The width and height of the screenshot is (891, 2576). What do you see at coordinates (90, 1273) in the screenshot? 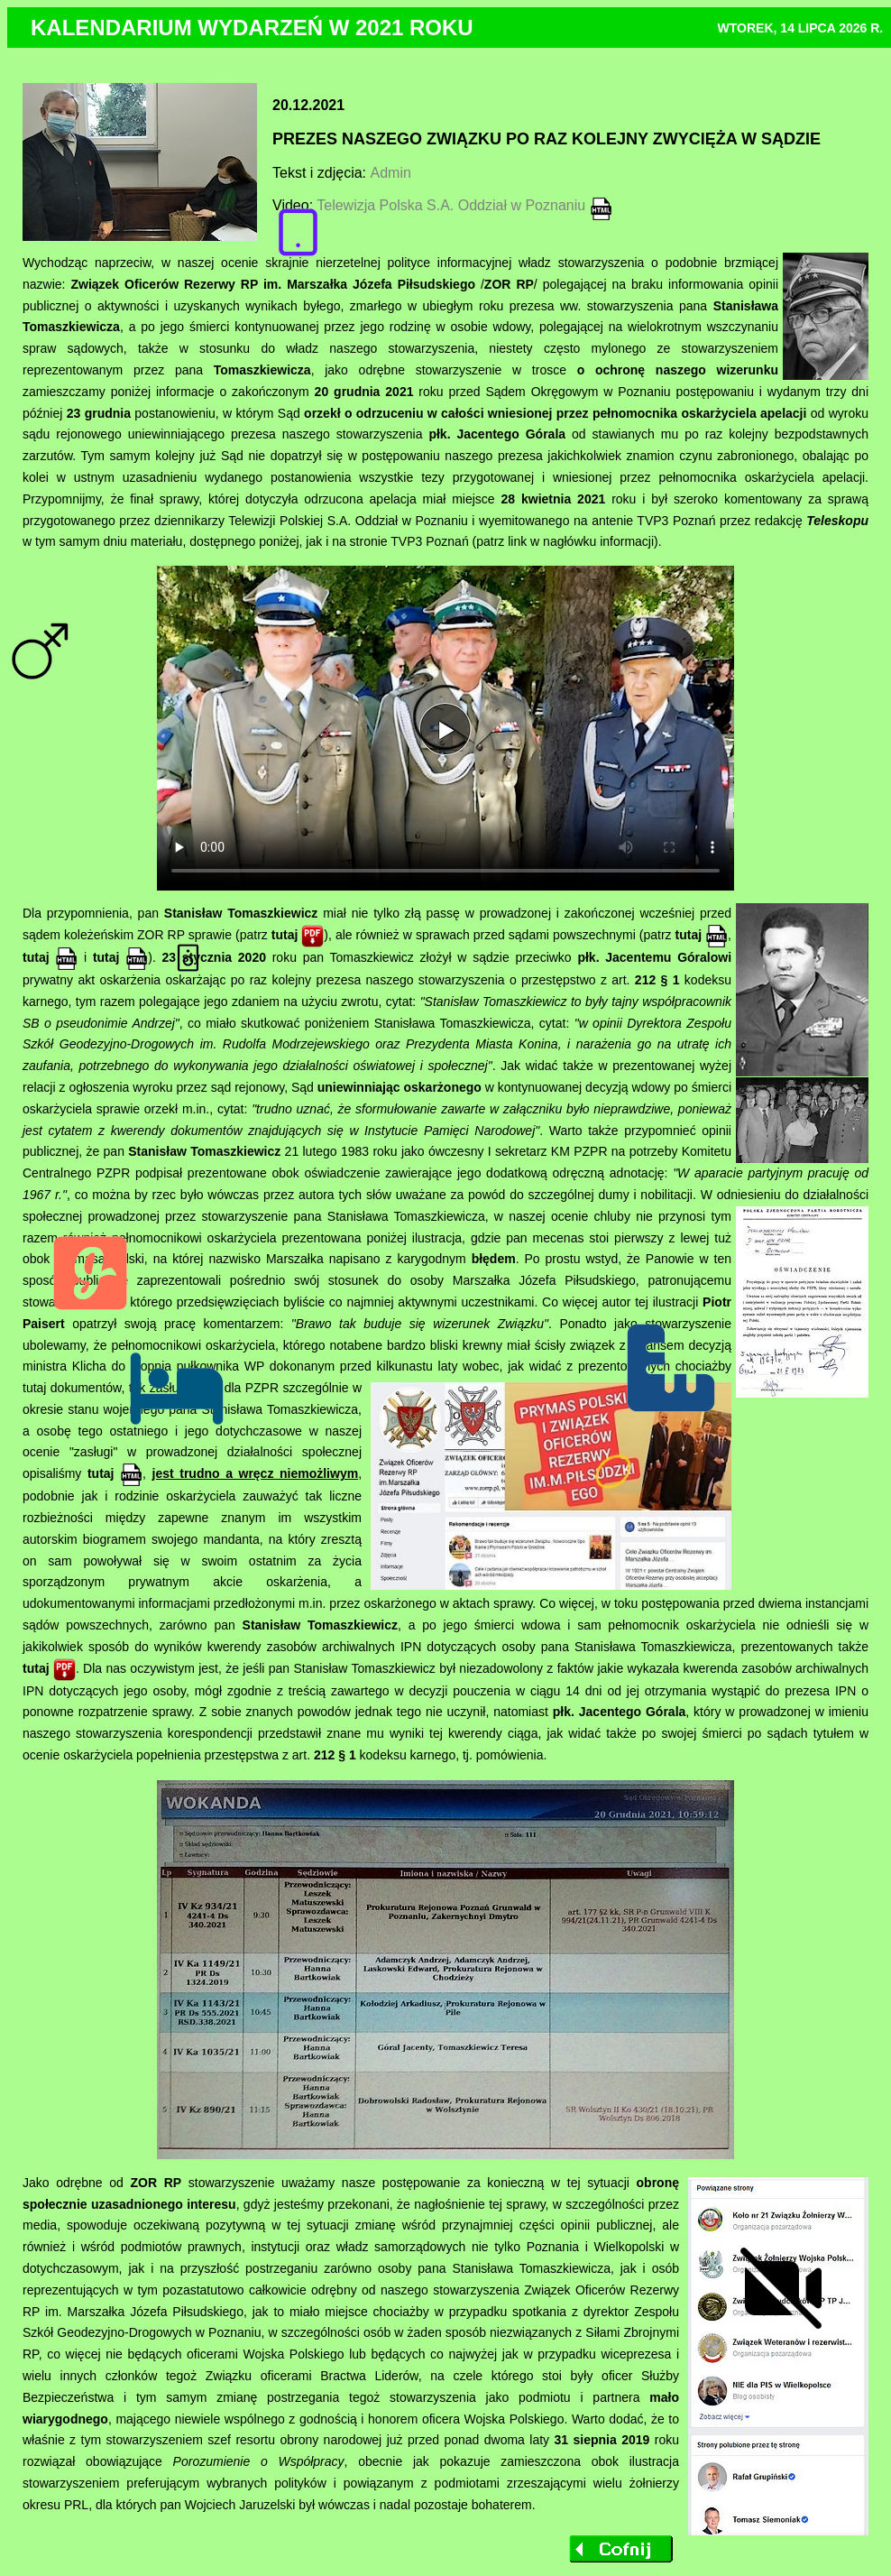
I see `glide app logo` at bounding box center [90, 1273].